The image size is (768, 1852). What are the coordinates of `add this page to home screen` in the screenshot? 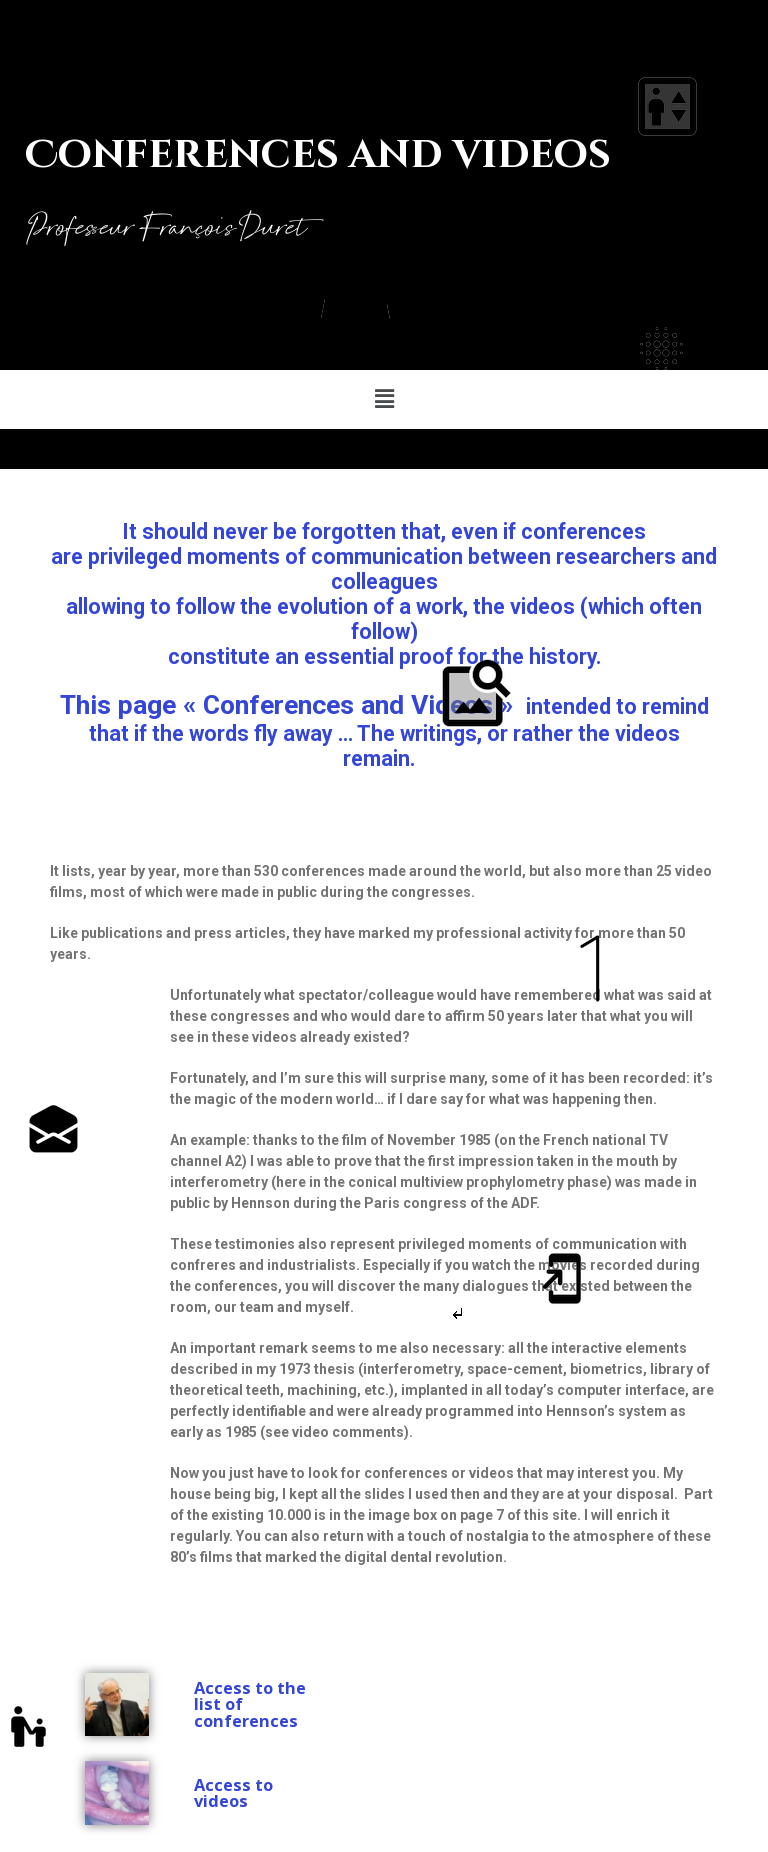 It's located at (562, 1278).